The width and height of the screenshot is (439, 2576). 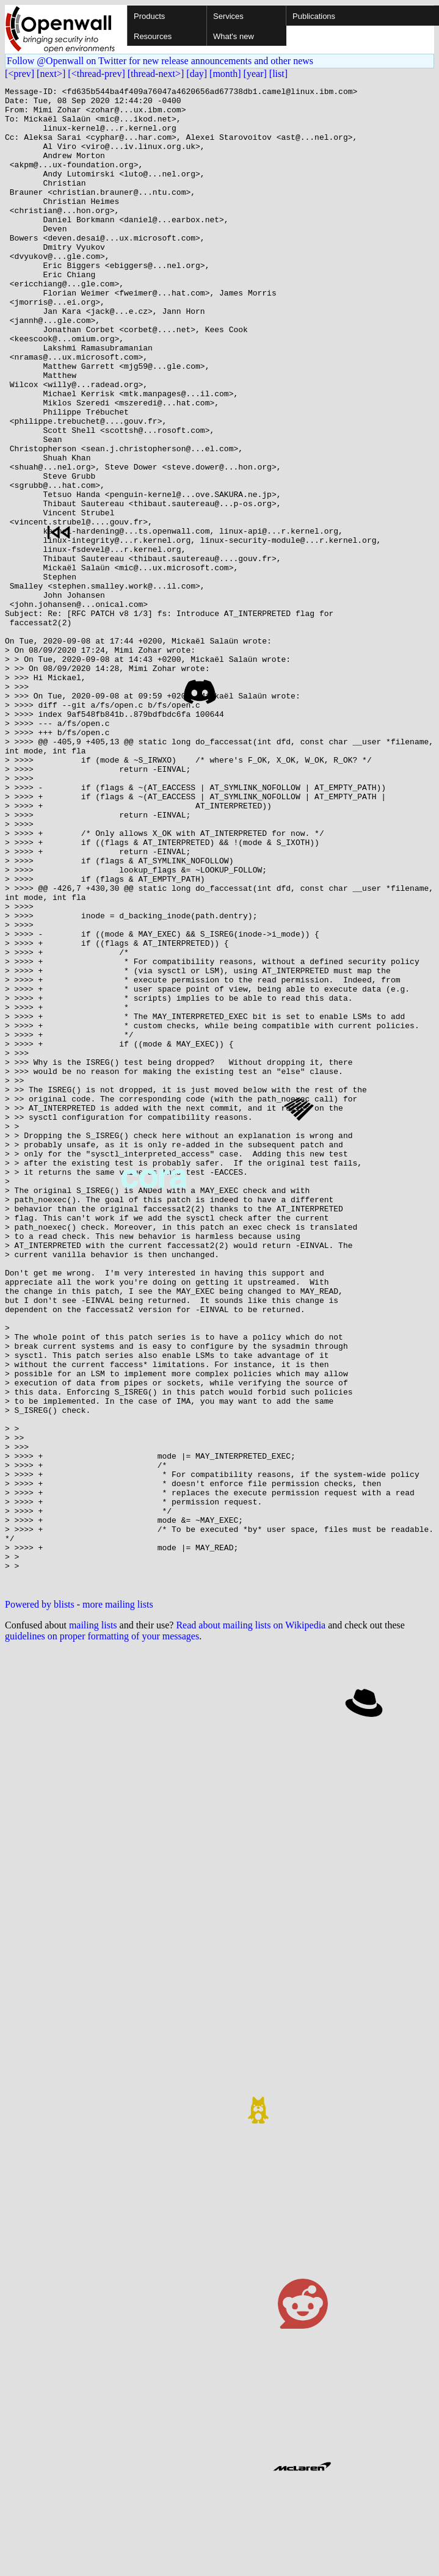 What do you see at coordinates (303, 2304) in the screenshot?
I see `open the Reddit app` at bounding box center [303, 2304].